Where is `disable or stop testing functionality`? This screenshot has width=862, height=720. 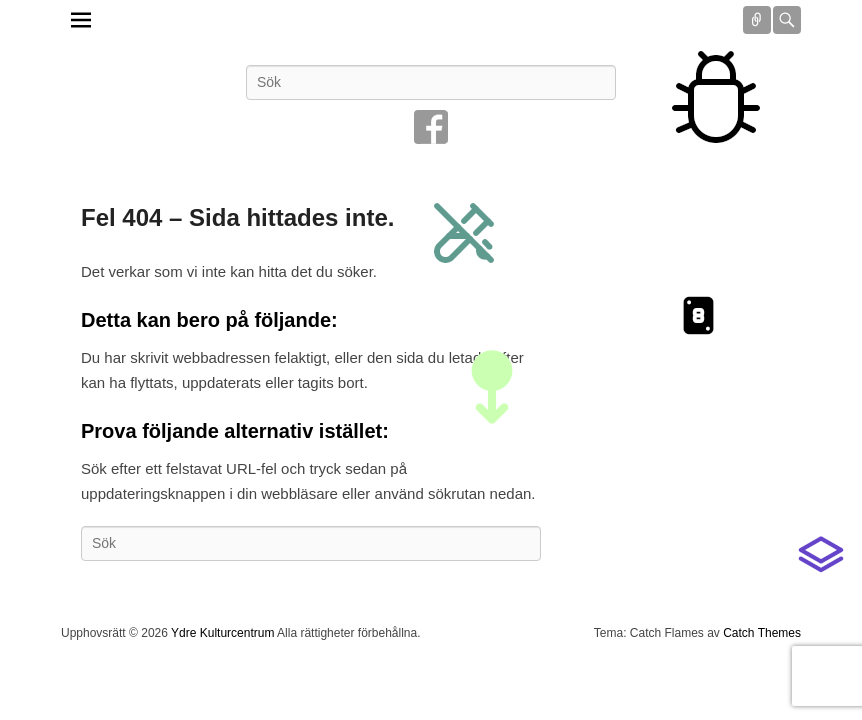 disable or stop testing functionality is located at coordinates (464, 233).